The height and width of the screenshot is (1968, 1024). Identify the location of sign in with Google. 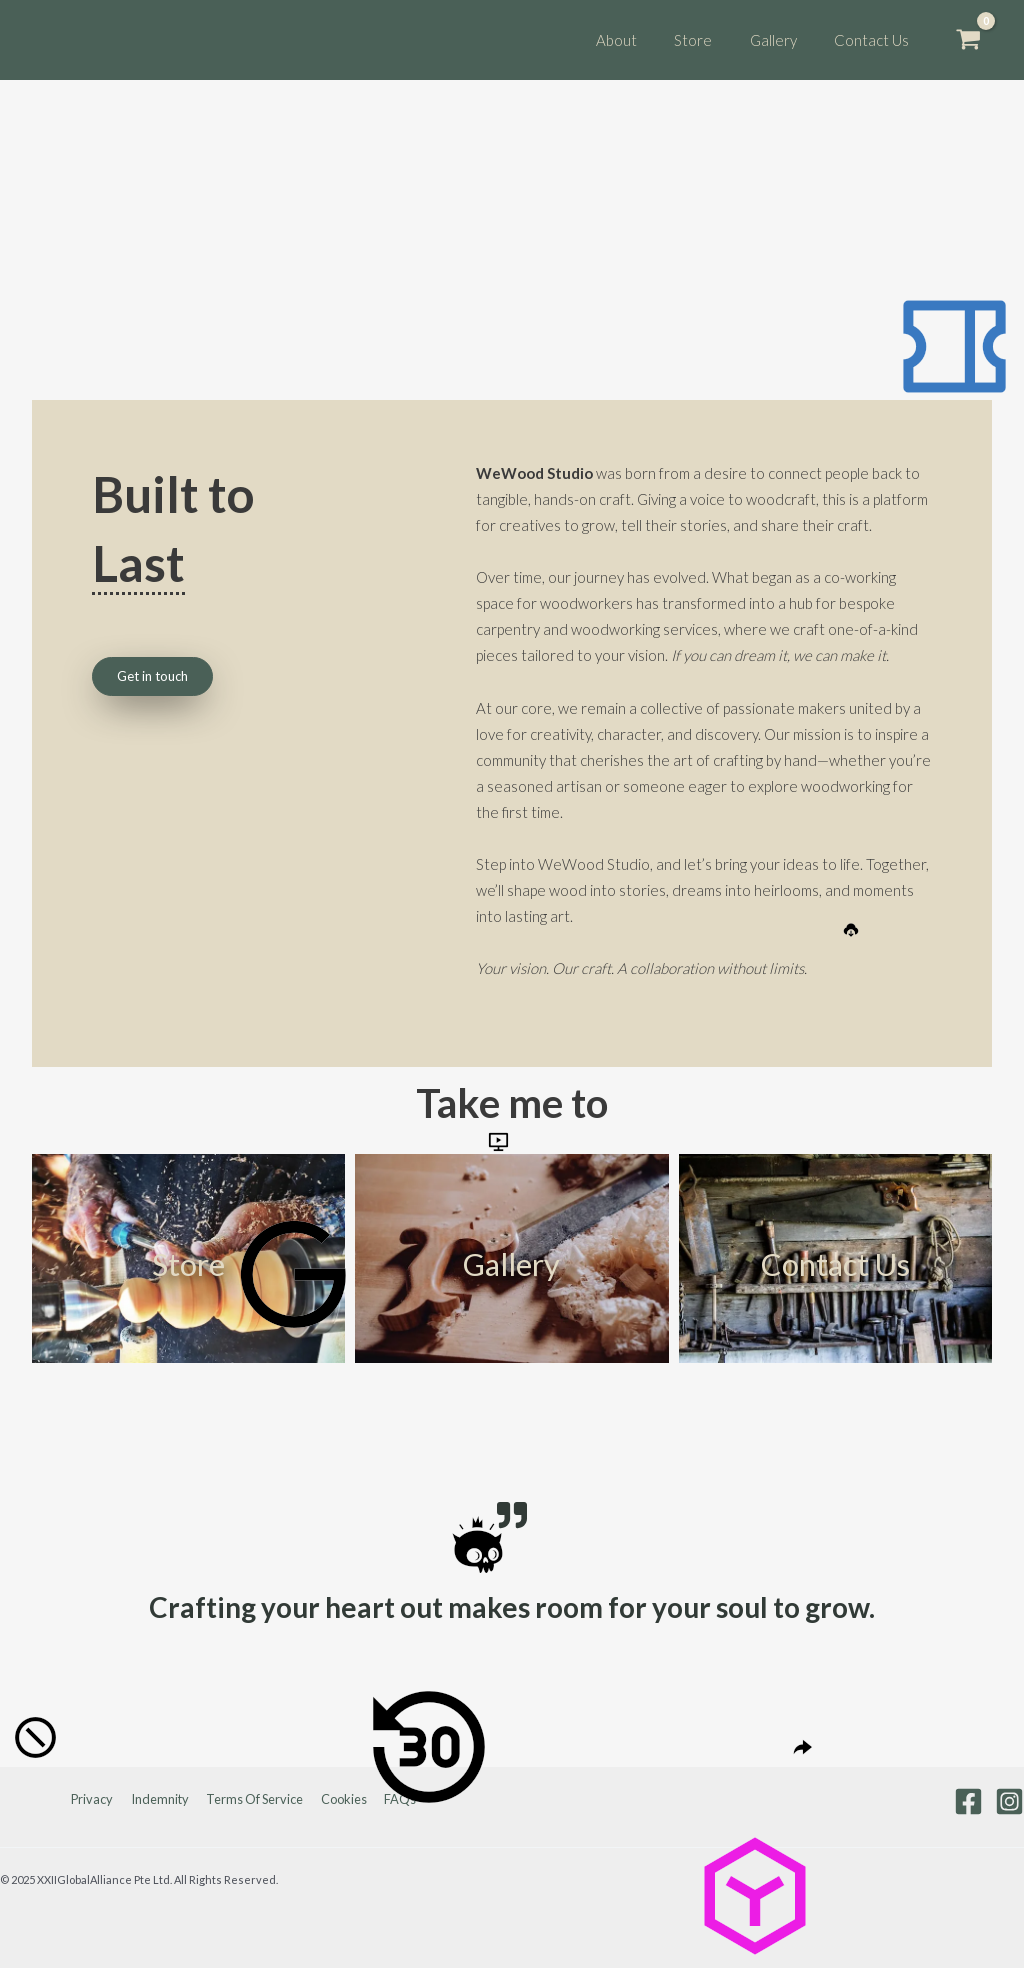
(294, 1274).